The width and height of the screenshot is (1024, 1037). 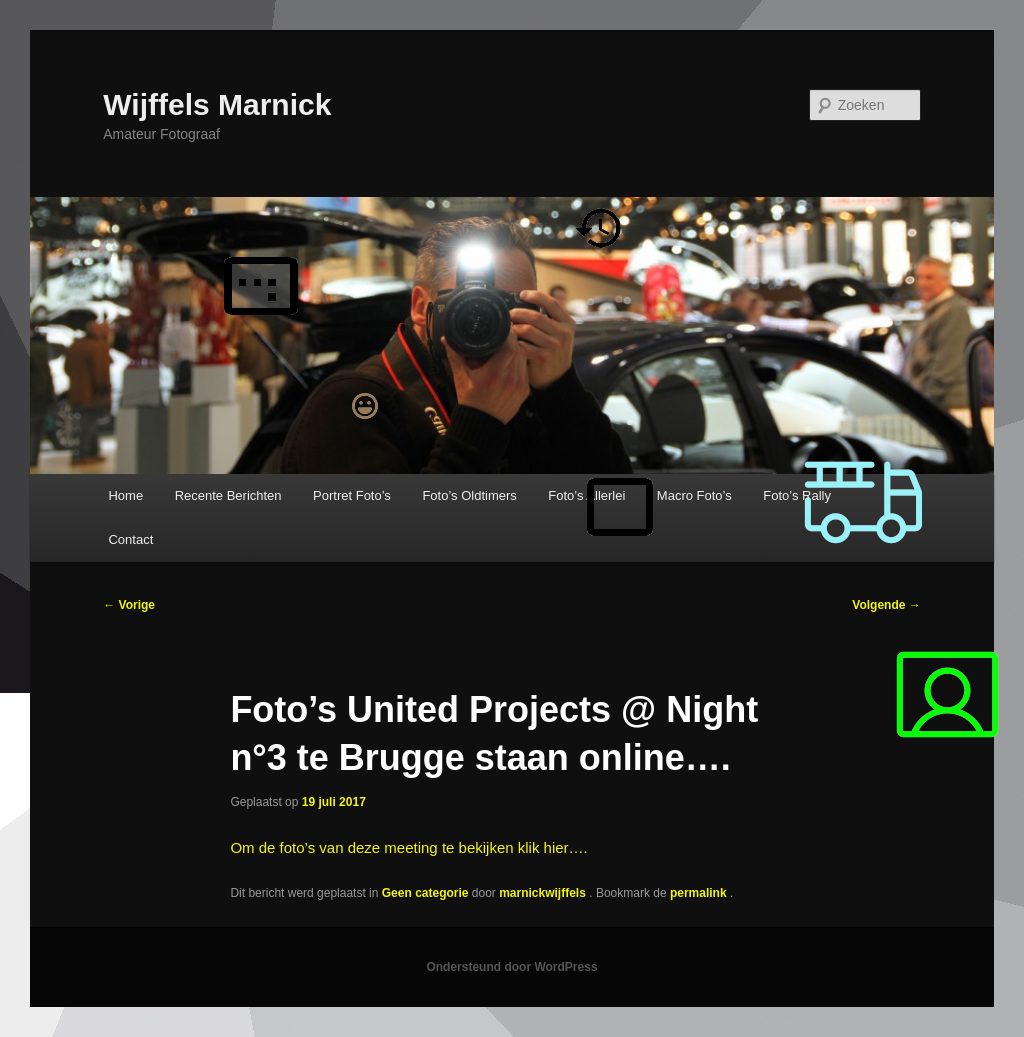 What do you see at coordinates (599, 228) in the screenshot?
I see `restore to a previous version` at bounding box center [599, 228].